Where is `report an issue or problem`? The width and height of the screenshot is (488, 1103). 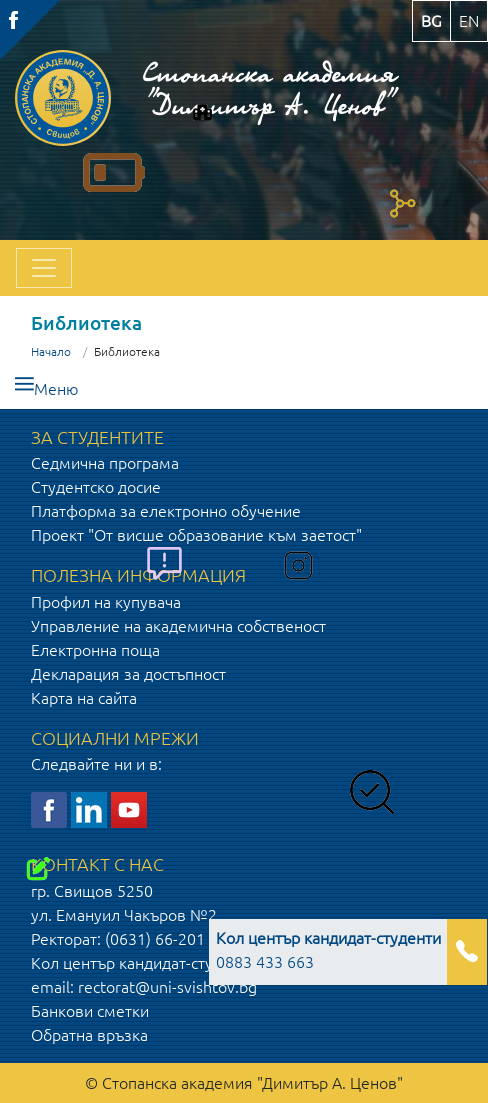 report an issue or problem is located at coordinates (164, 562).